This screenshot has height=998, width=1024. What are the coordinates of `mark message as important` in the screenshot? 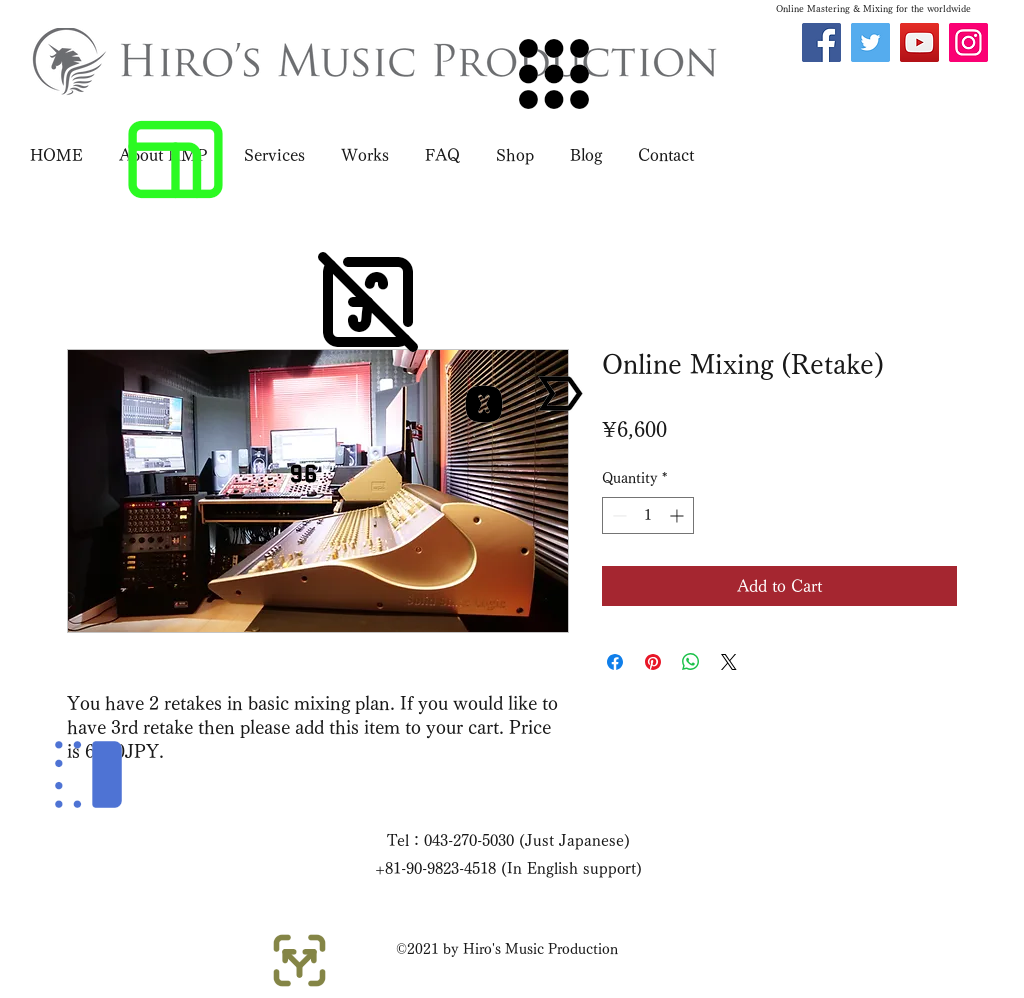 It's located at (560, 393).